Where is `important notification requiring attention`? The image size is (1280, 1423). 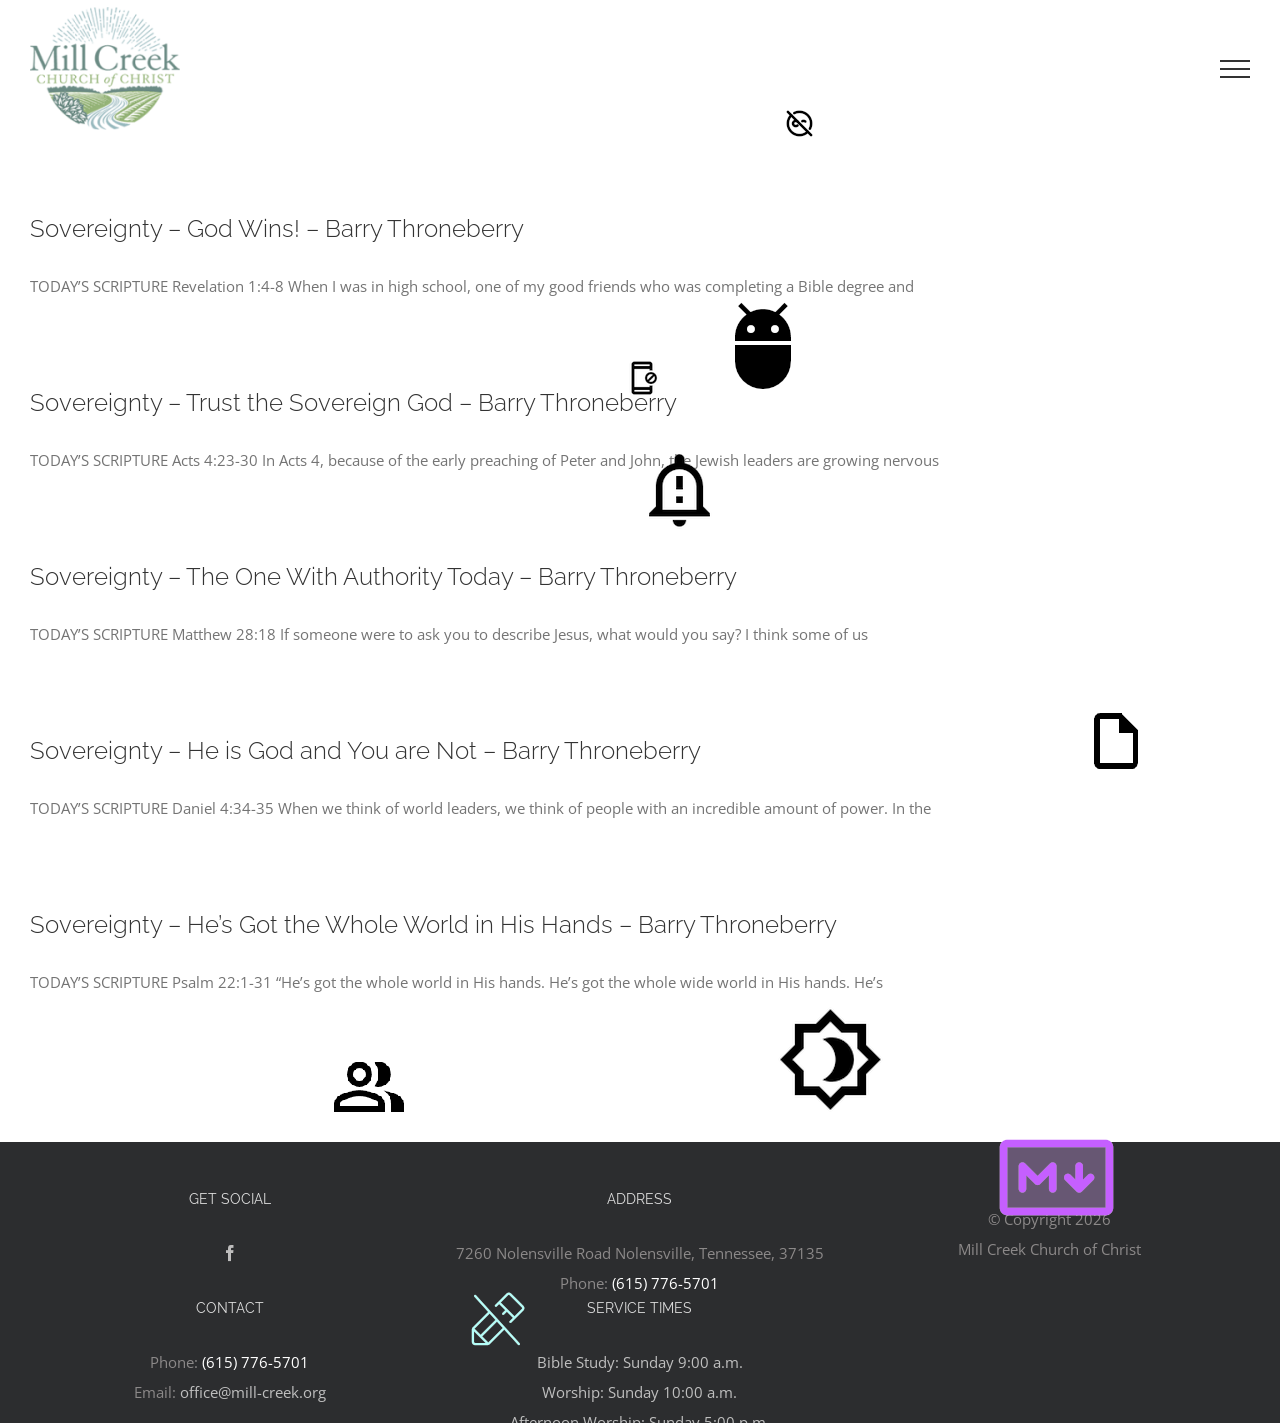 important notification requiring attention is located at coordinates (679, 489).